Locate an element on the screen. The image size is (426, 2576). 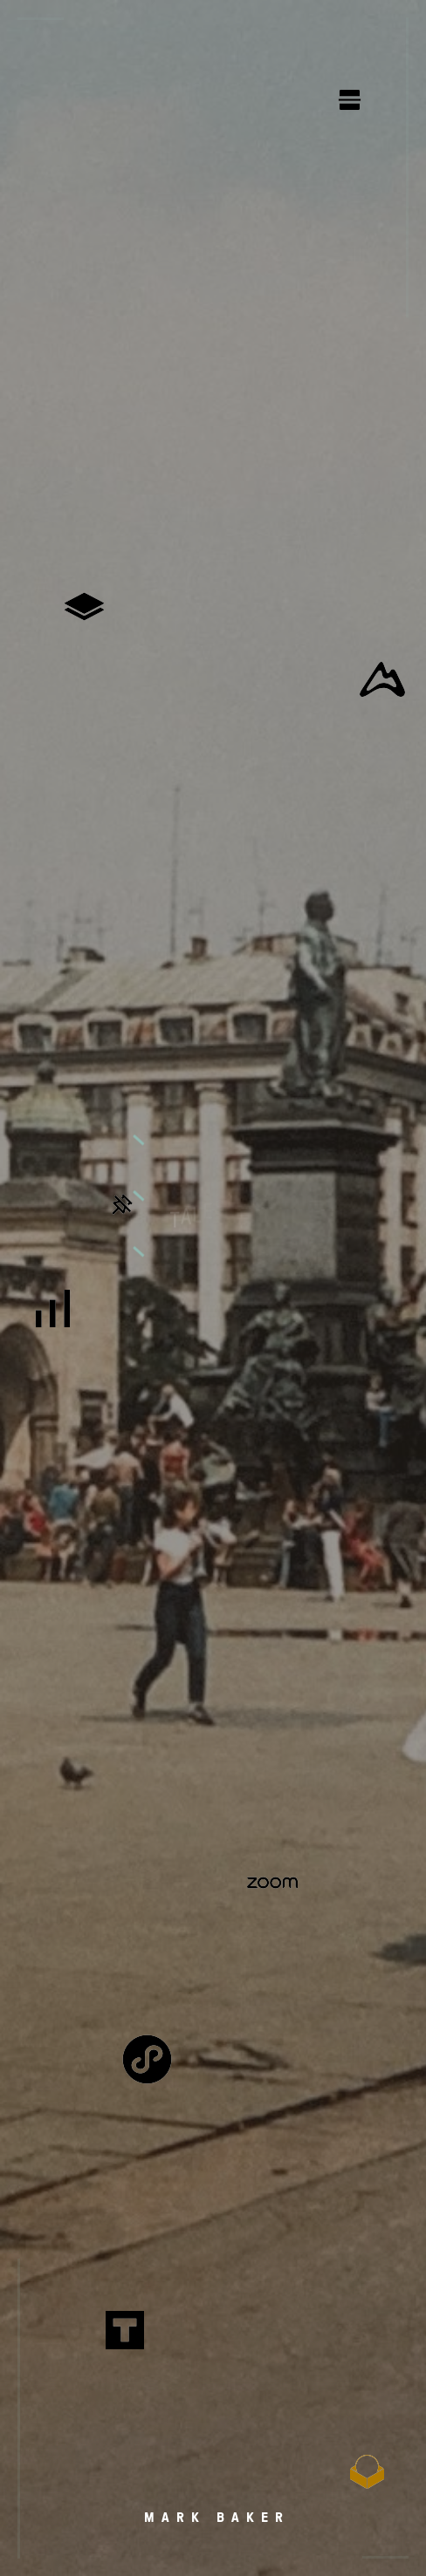
simple analytics logo is located at coordinates (52, 1308).